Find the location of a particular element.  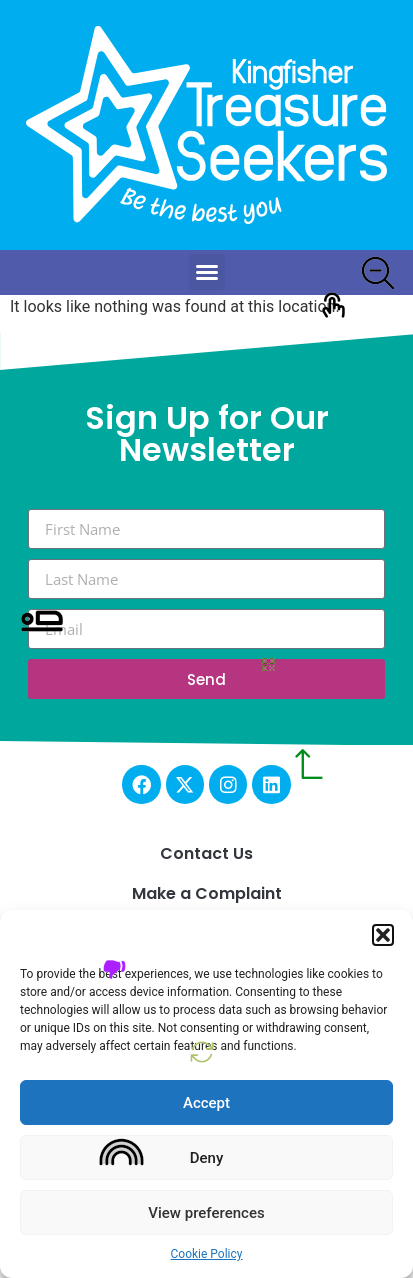

indicates pride or lgbtq+ content is located at coordinates (121, 1153).